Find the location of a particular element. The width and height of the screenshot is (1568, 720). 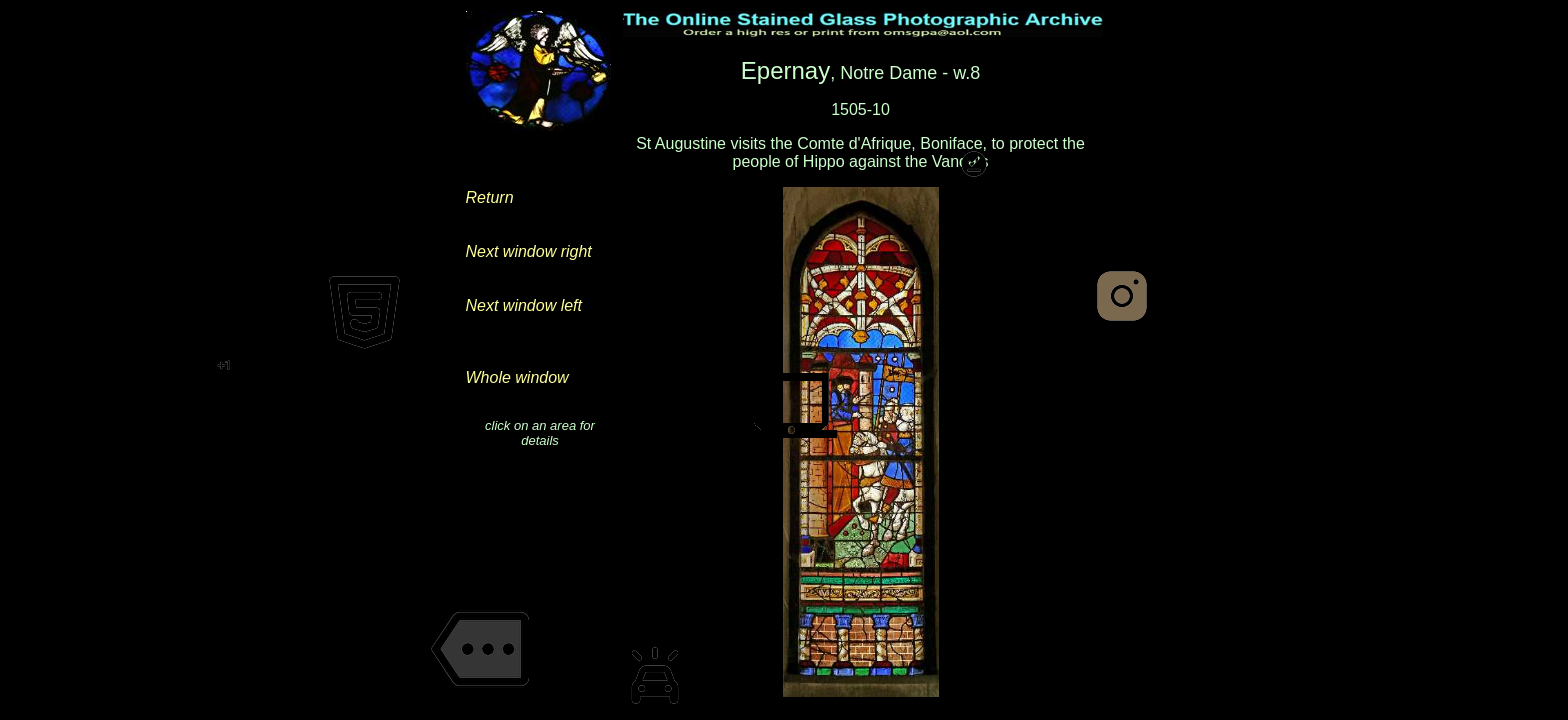

view more notifications is located at coordinates (480, 649).